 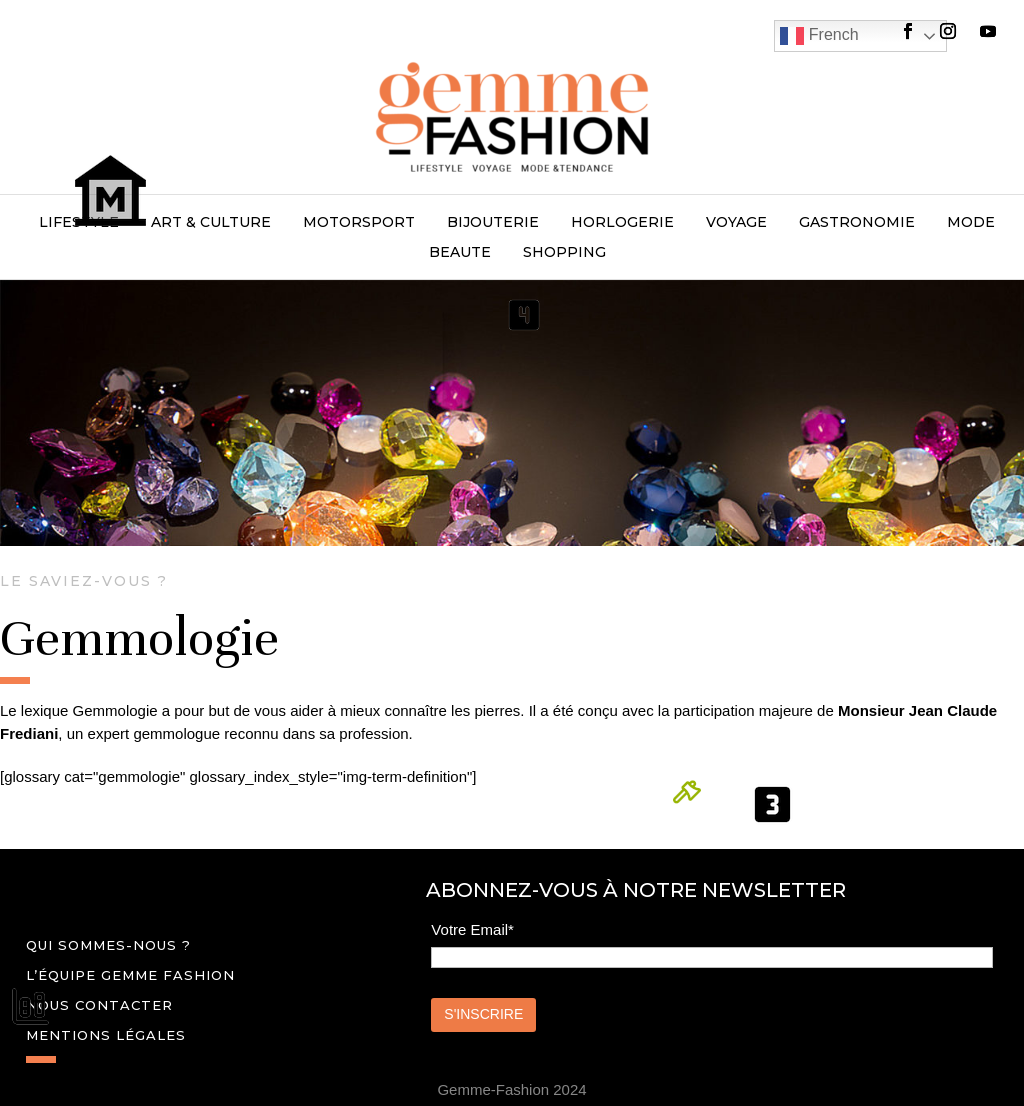 I want to click on view nearby museums on the map, so click(x=110, y=190).